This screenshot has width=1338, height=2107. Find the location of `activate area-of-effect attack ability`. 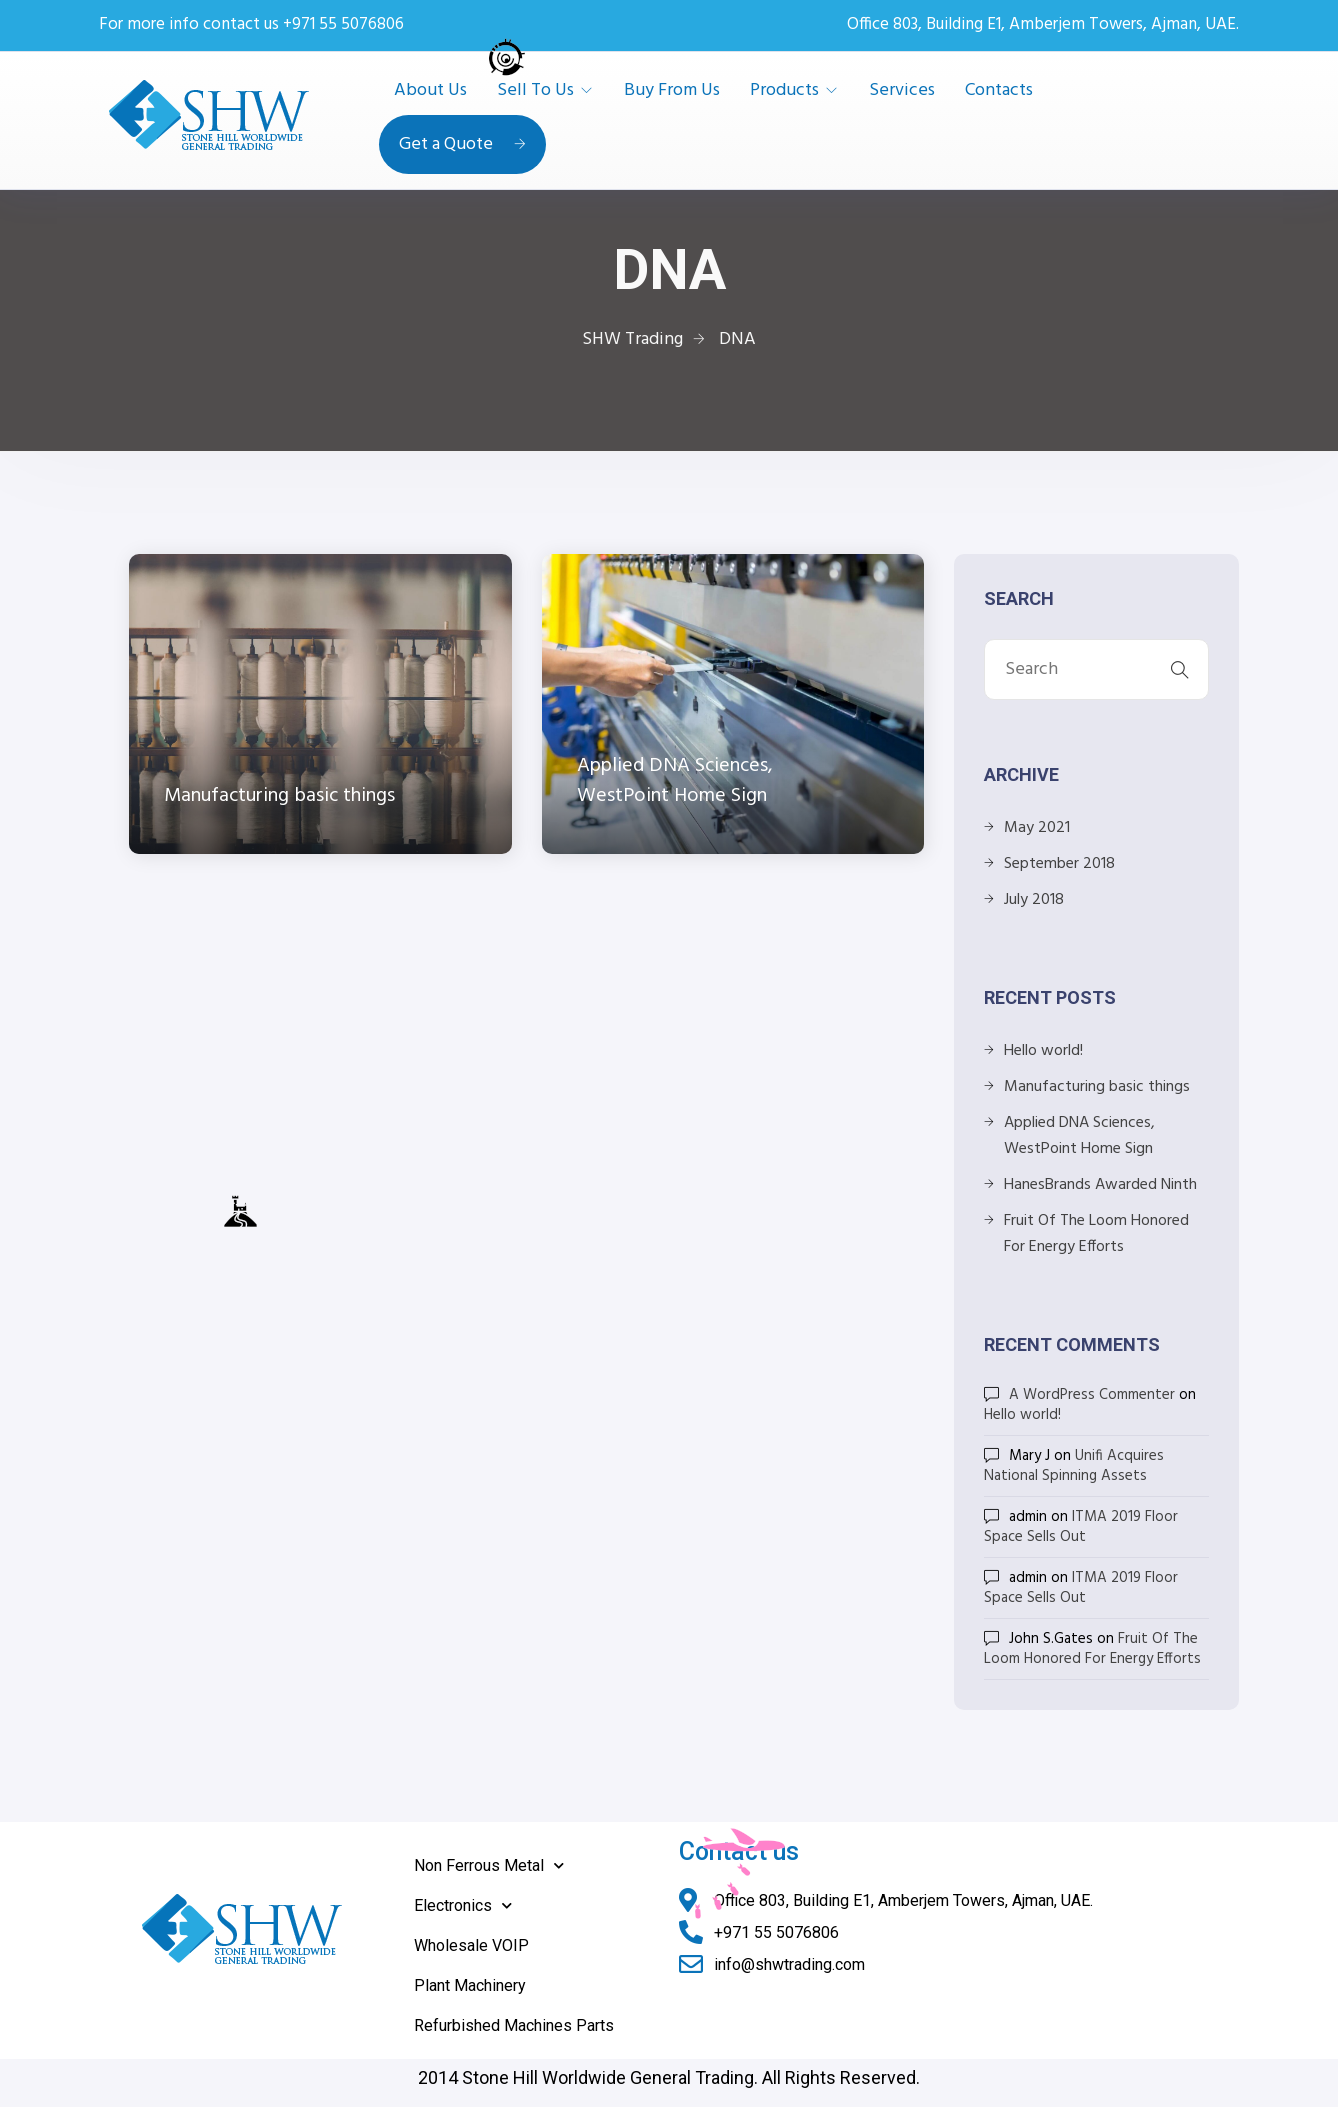

activate area-of-effect attack ability is located at coordinates (739, 1873).